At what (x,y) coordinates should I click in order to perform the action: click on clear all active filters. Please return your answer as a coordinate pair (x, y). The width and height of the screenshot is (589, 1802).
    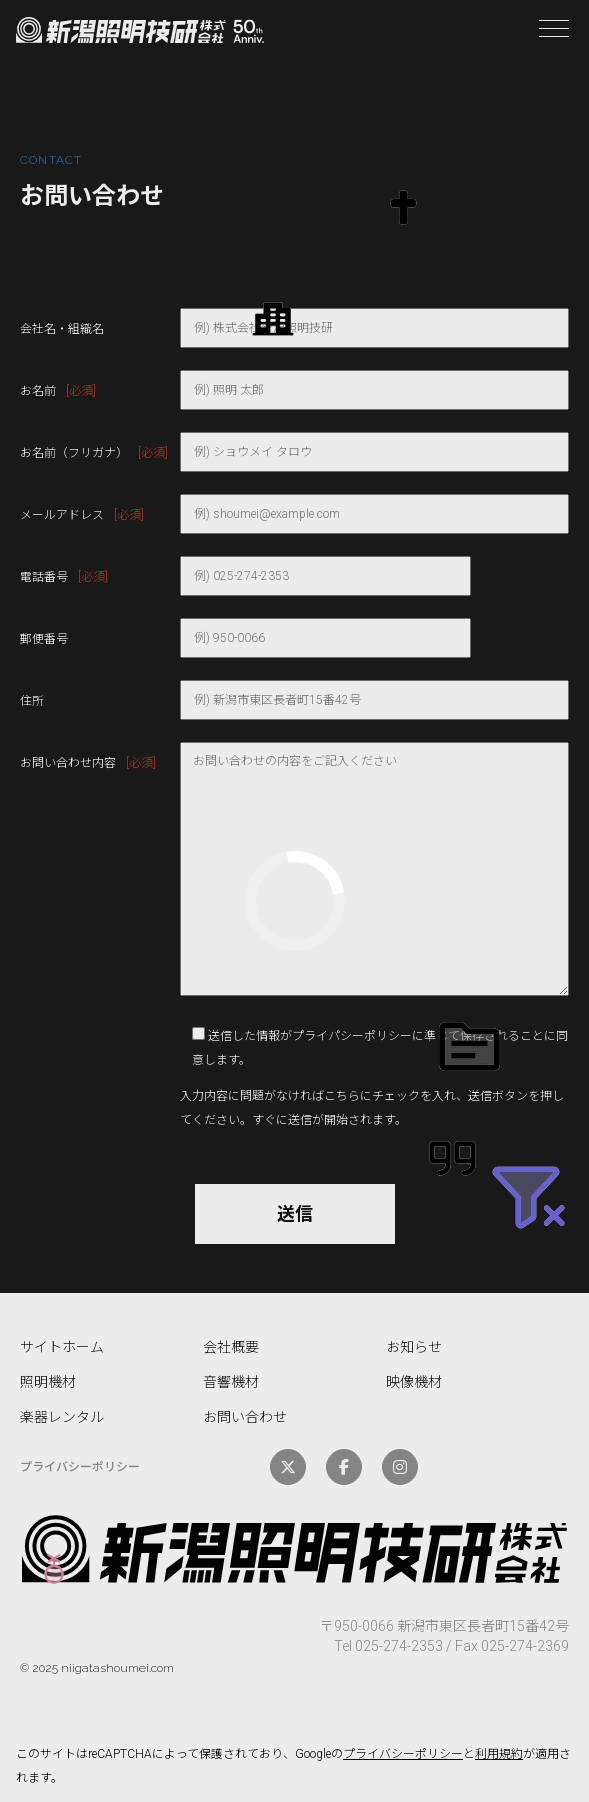
    Looking at the image, I should click on (526, 1195).